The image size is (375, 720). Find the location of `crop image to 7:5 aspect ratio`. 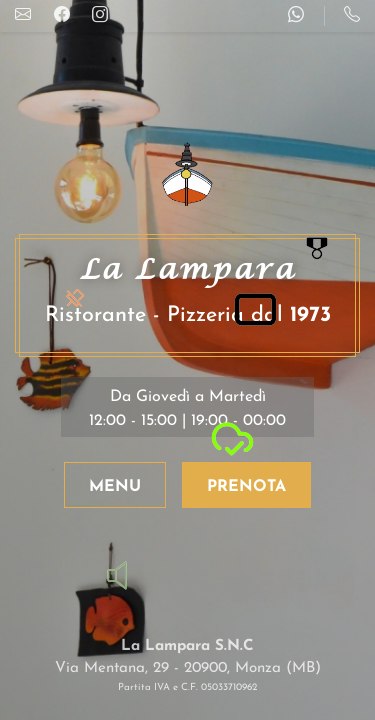

crop image to 7:5 aspect ratio is located at coordinates (255, 309).